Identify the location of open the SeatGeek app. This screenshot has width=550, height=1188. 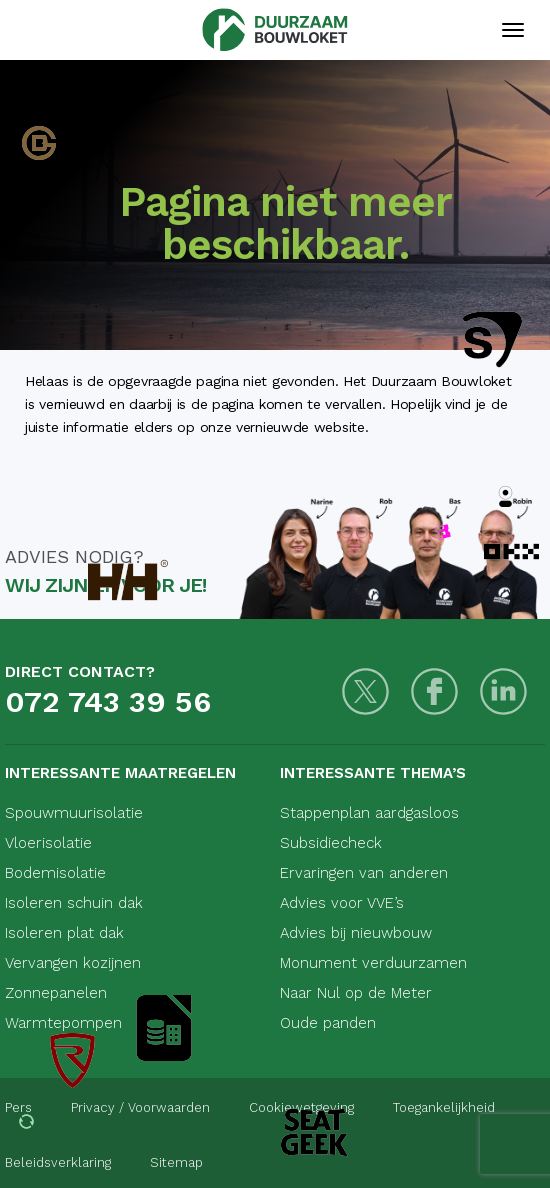
(314, 1132).